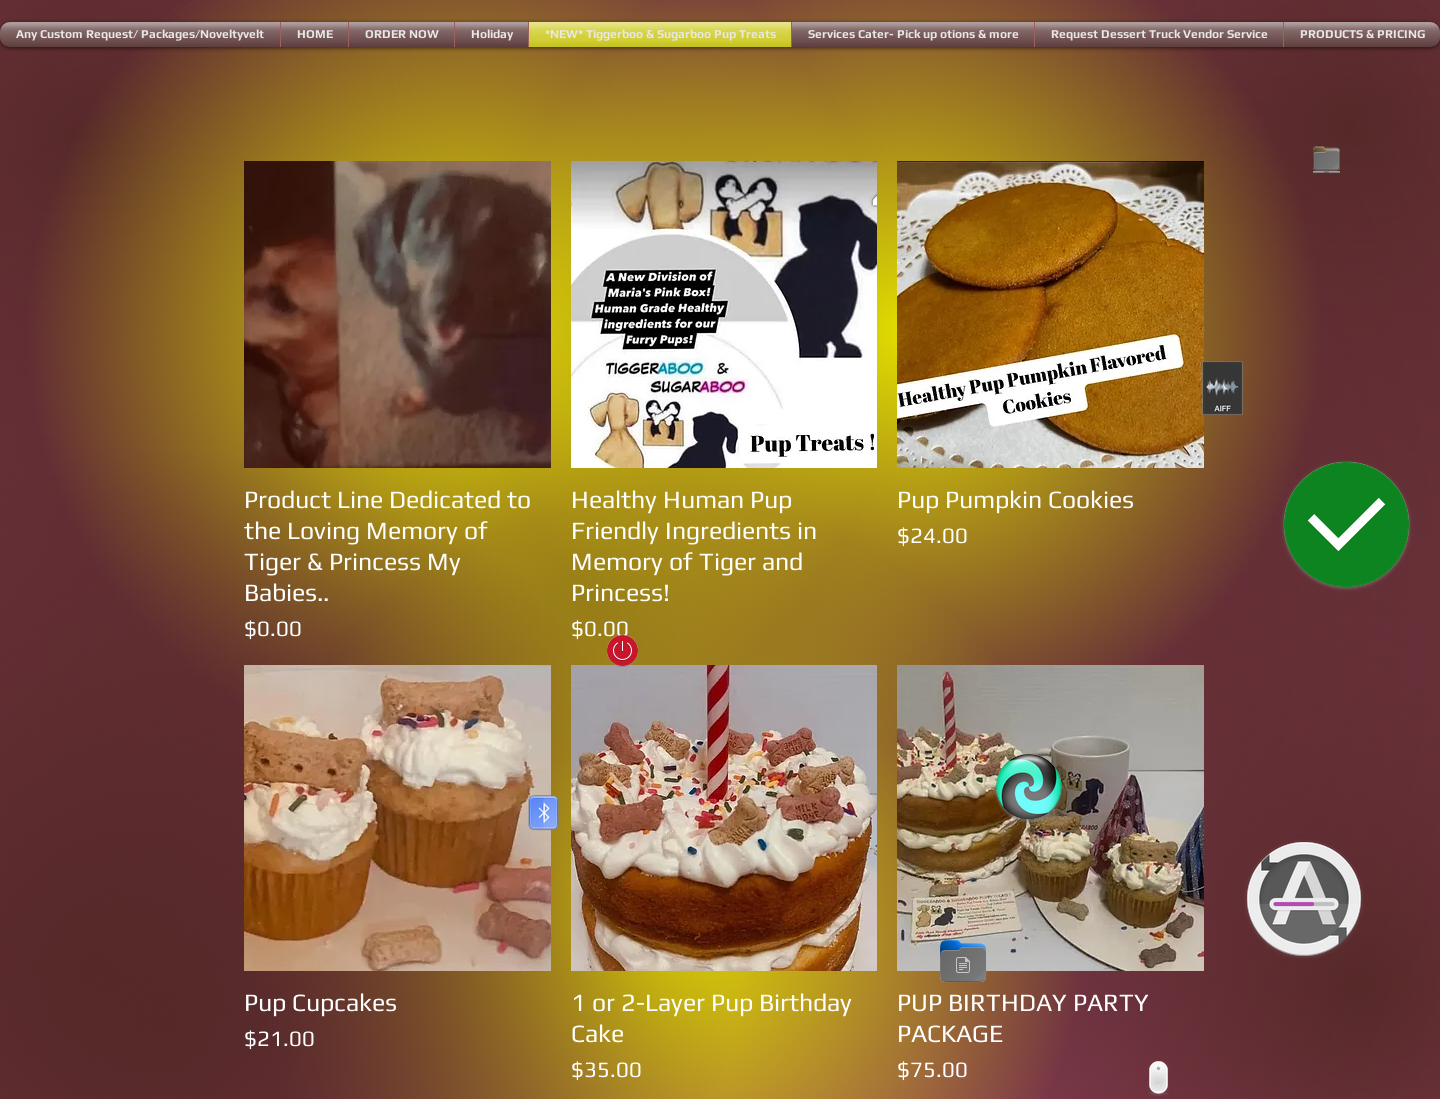 Image resolution: width=1440 pixels, height=1099 pixels. Describe the element at coordinates (1158, 1078) in the screenshot. I see `connect a bluetooth mouse` at that location.